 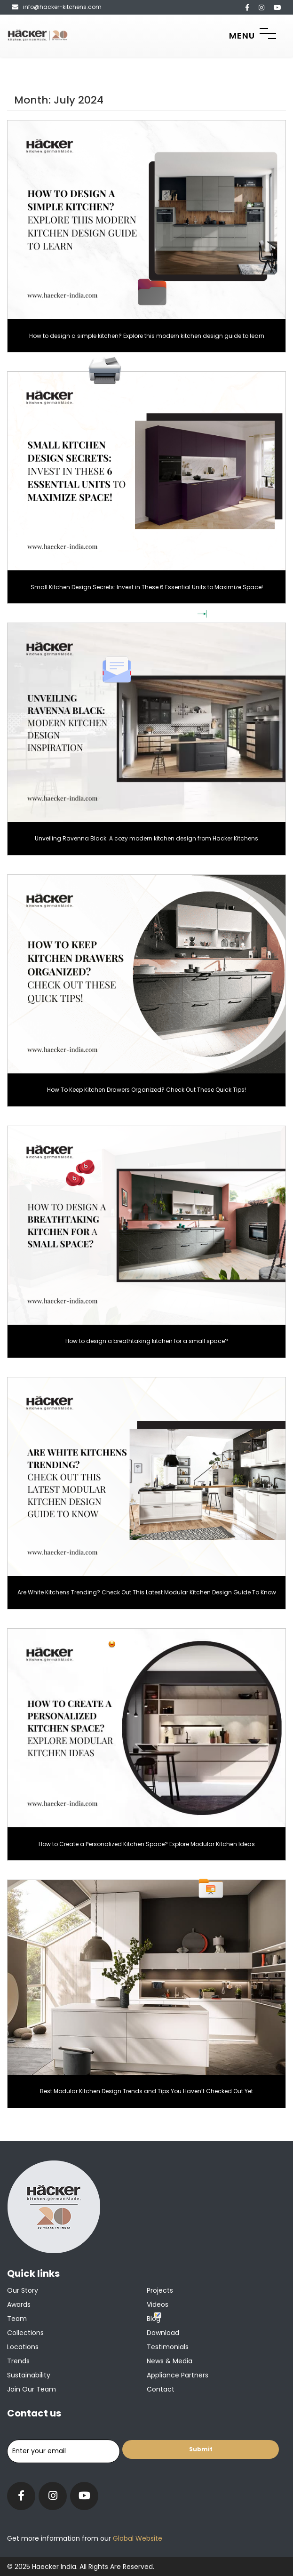 I want to click on beats wireless earbuds - disconnected or unavailable, so click(x=80, y=1173).